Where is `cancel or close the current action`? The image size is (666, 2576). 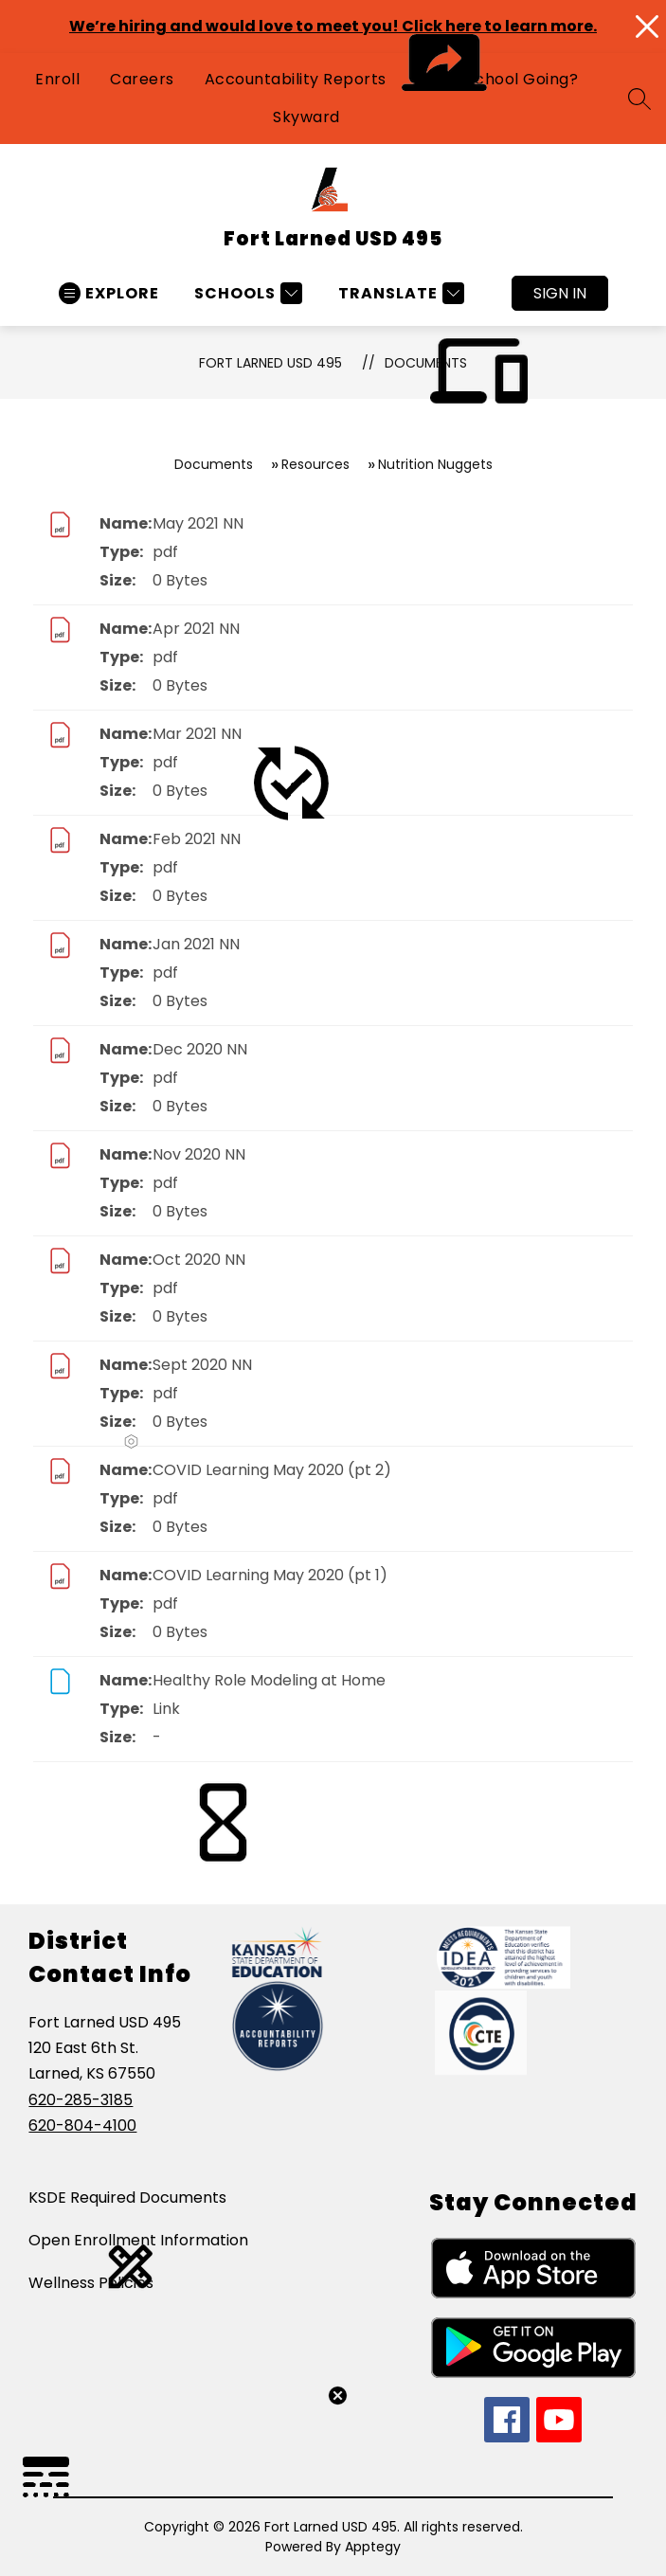
cancel or close the current action is located at coordinates (337, 2395).